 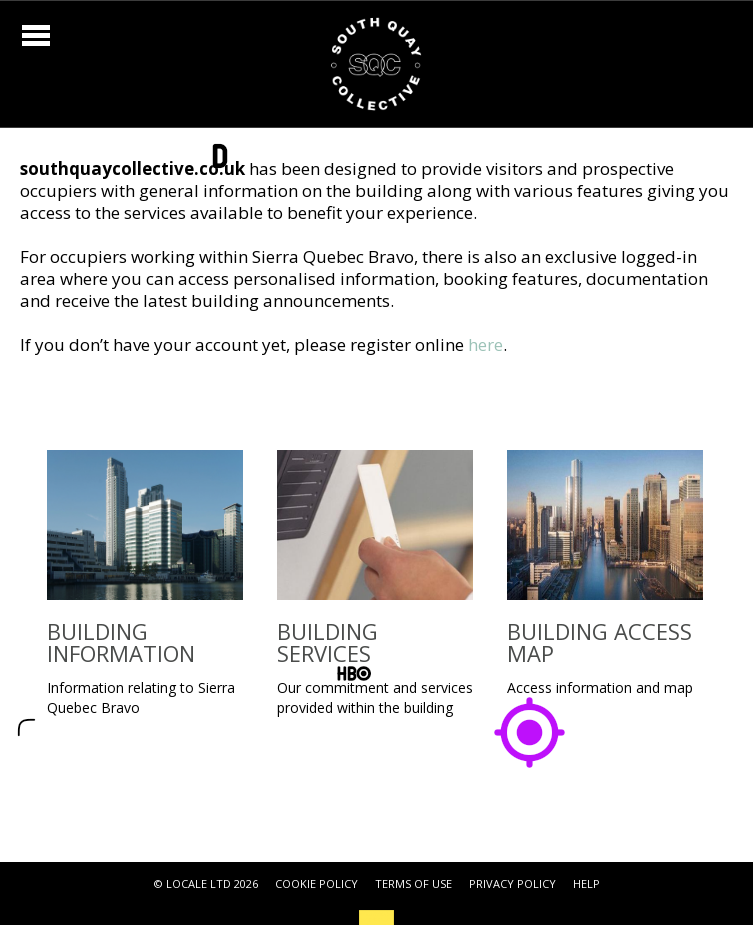 I want to click on open the HBO streaming app, so click(x=353, y=673).